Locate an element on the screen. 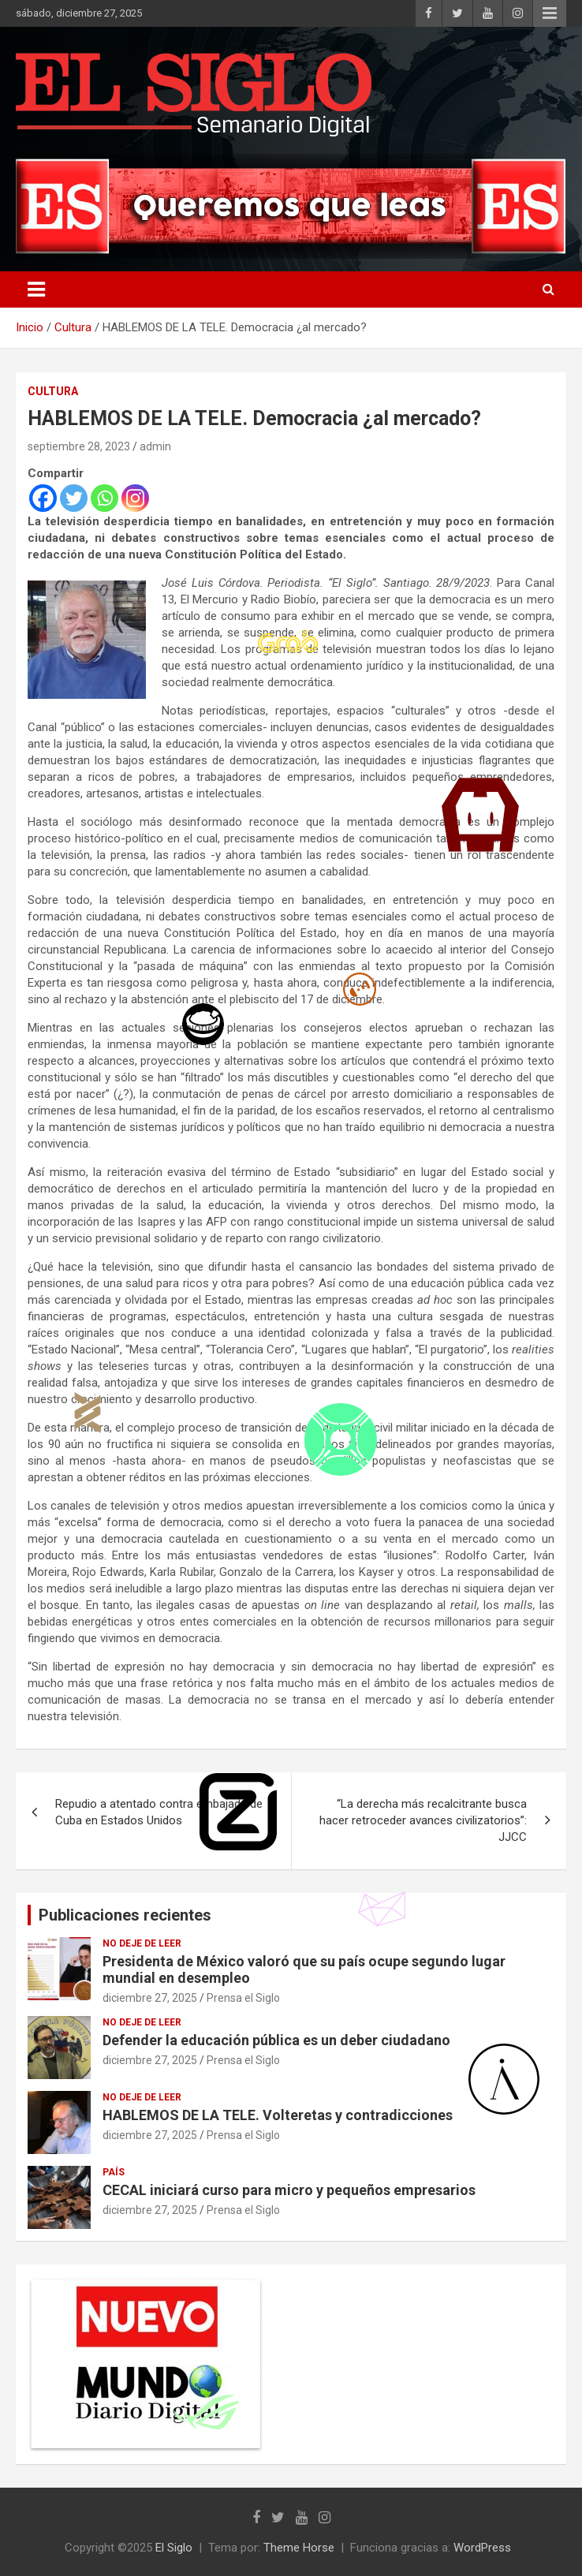 This screenshot has height=2576, width=582. open the ziggo app is located at coordinates (238, 1812).